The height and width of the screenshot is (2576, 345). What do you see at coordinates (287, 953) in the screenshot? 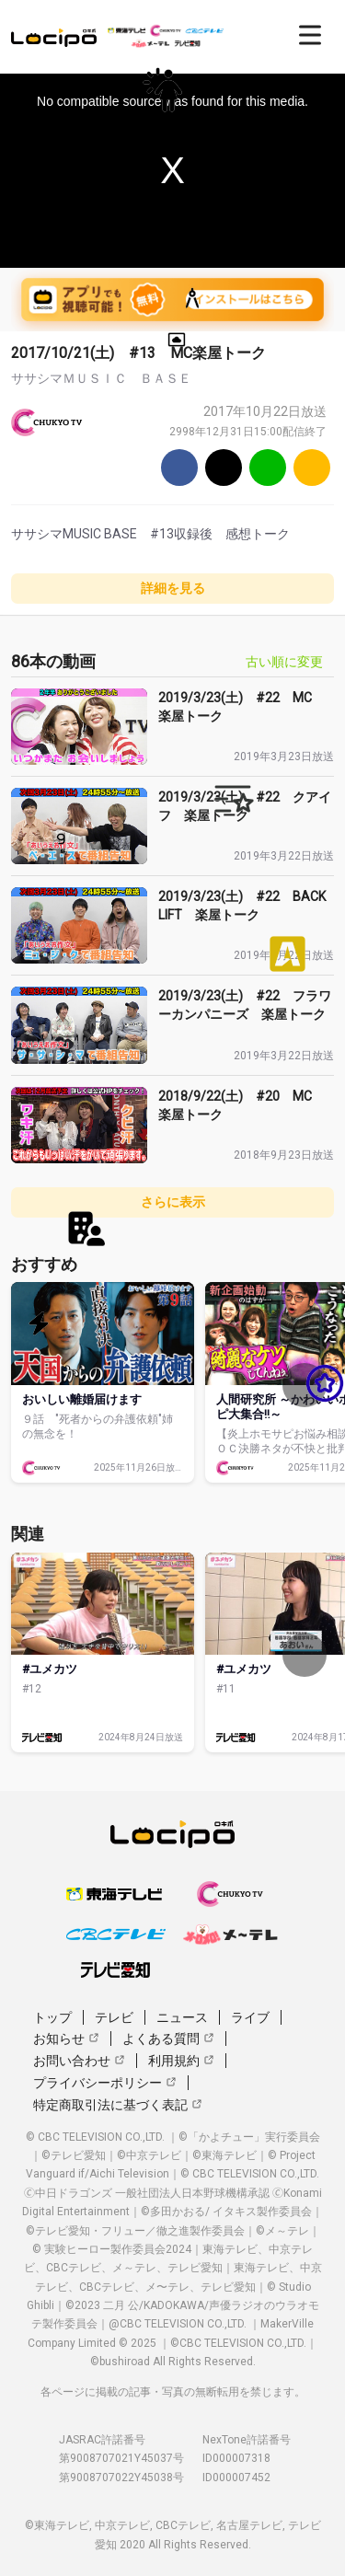
I see `buysellads logo` at bounding box center [287, 953].